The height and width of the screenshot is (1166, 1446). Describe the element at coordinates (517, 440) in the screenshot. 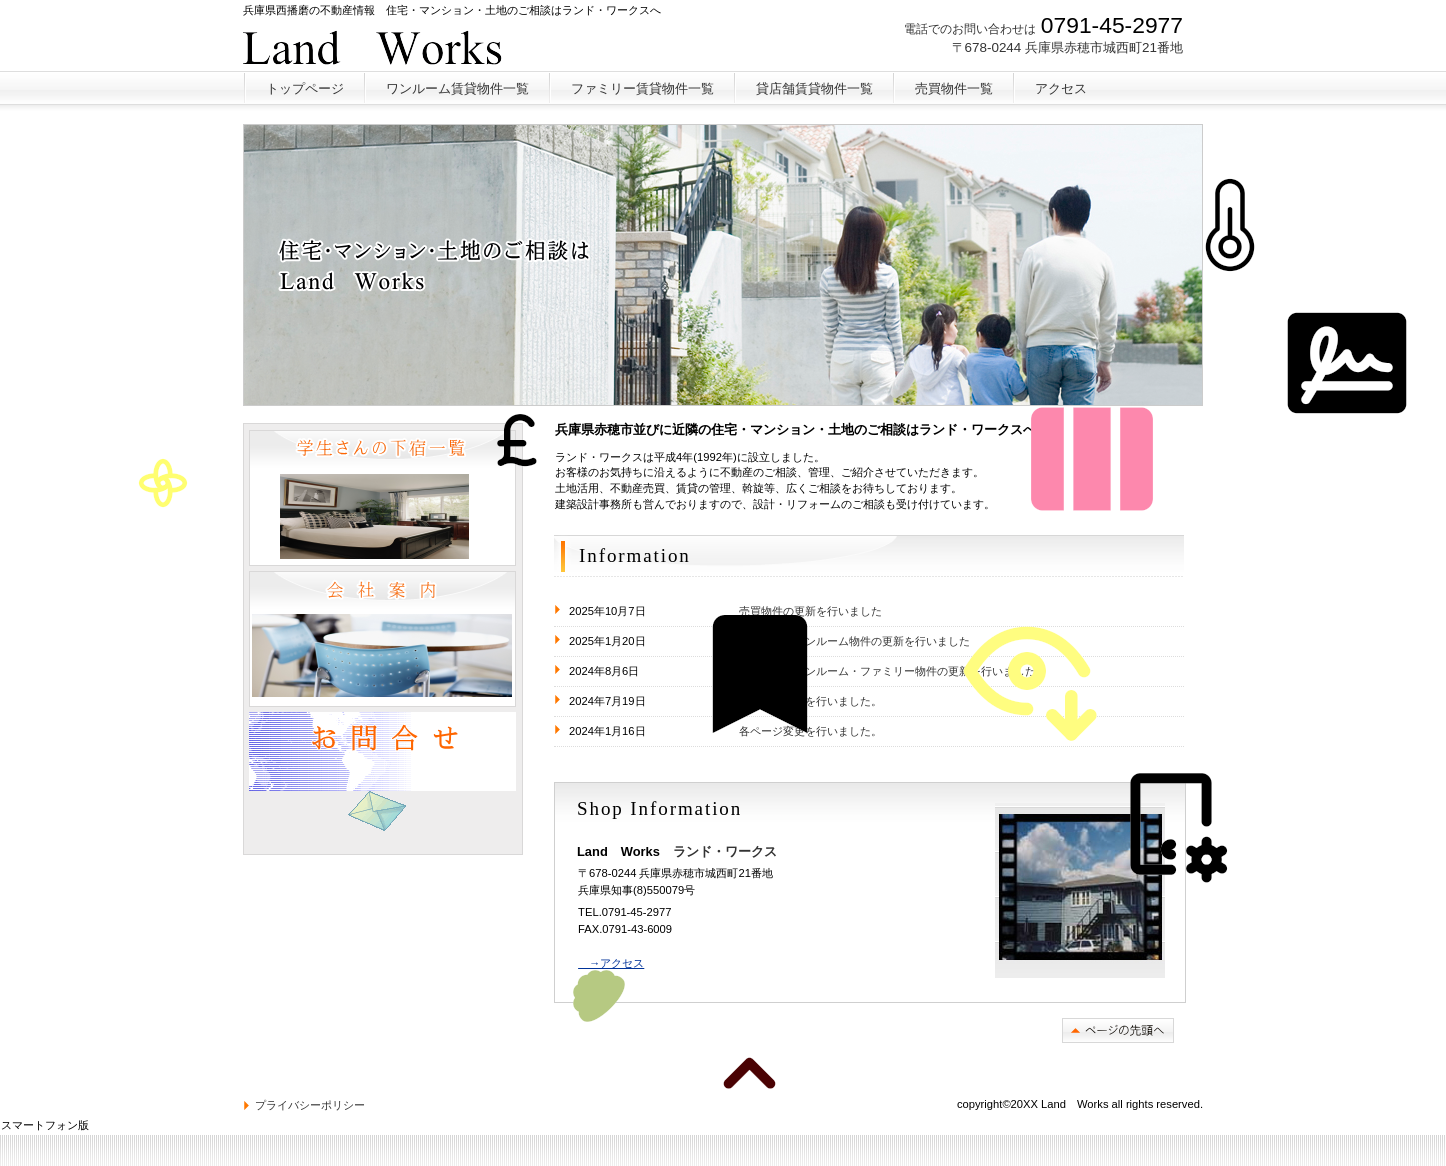

I see `view or manage British pound currency` at that location.